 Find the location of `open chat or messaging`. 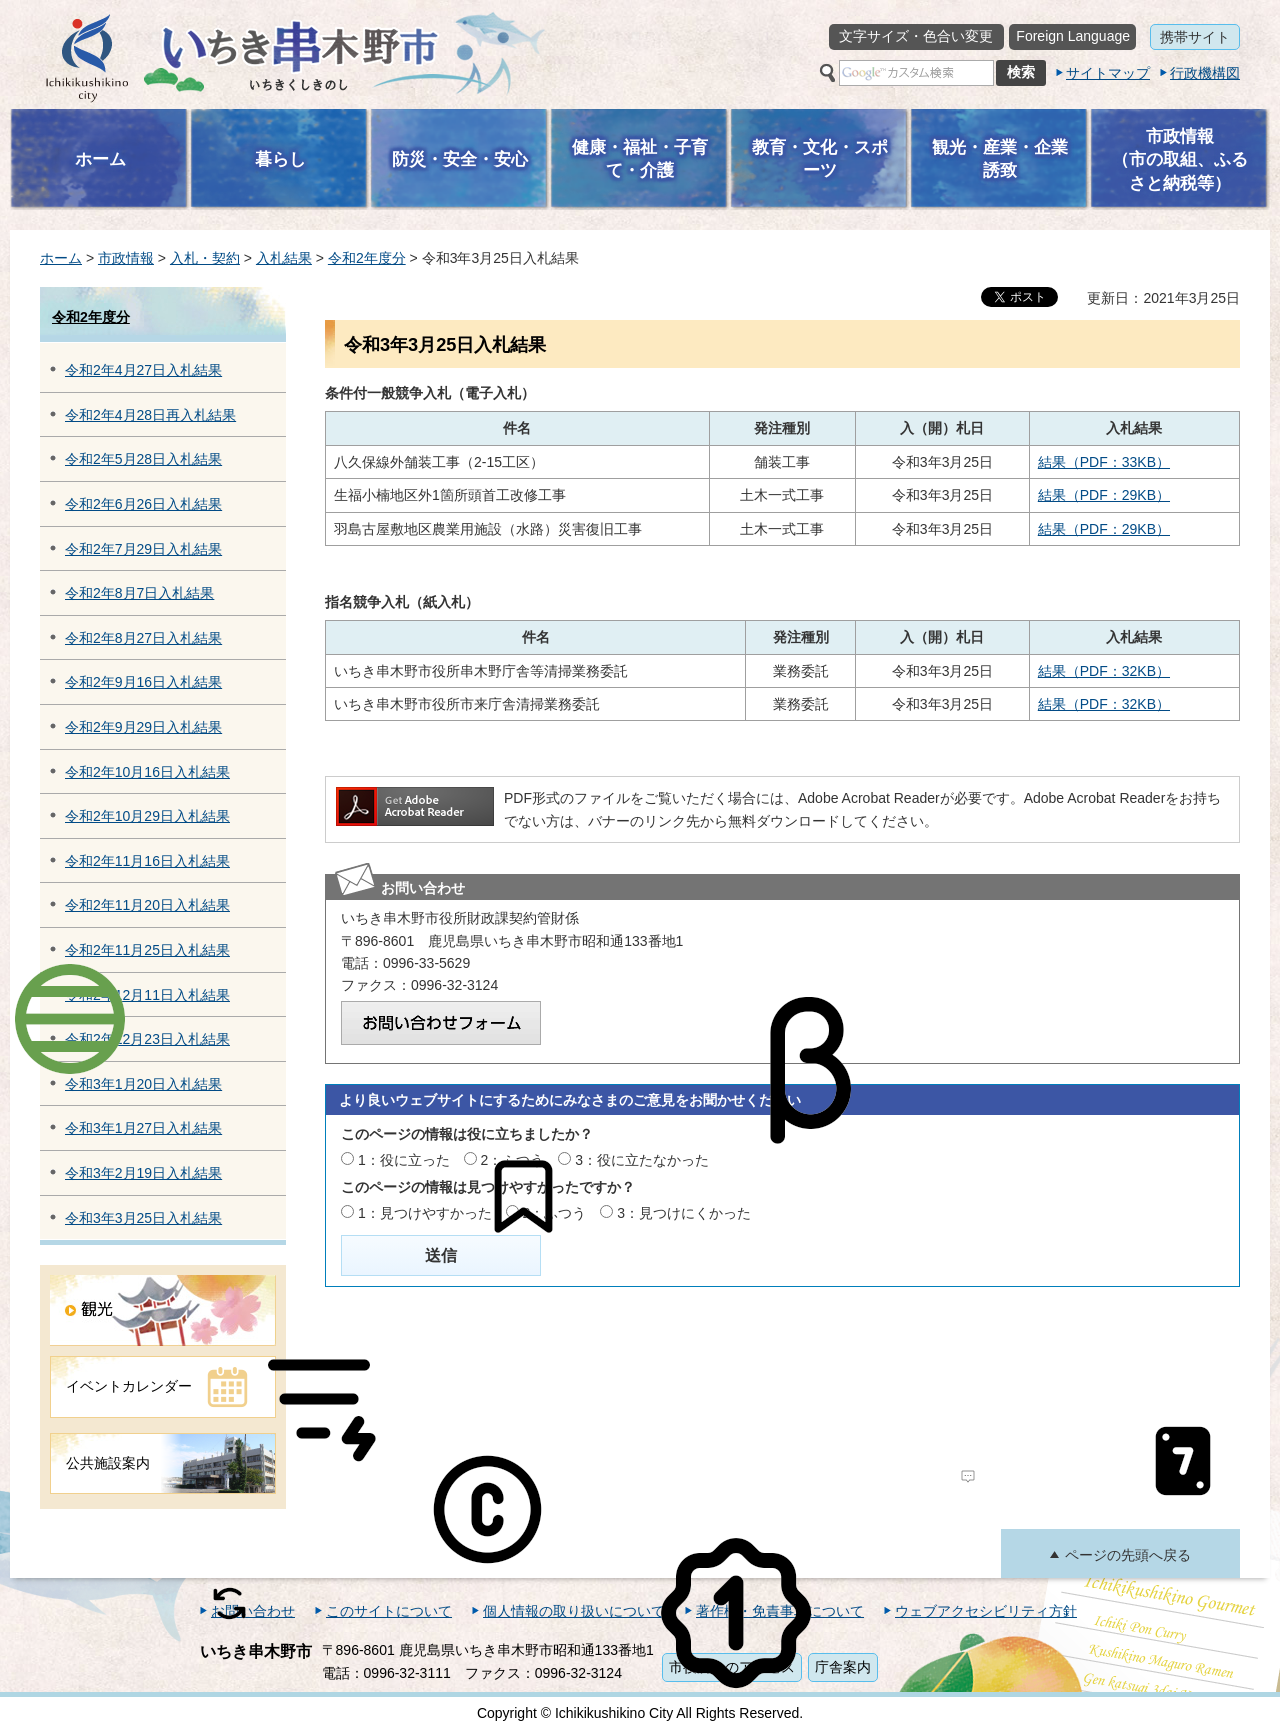

open chat or messaging is located at coordinates (968, 1476).